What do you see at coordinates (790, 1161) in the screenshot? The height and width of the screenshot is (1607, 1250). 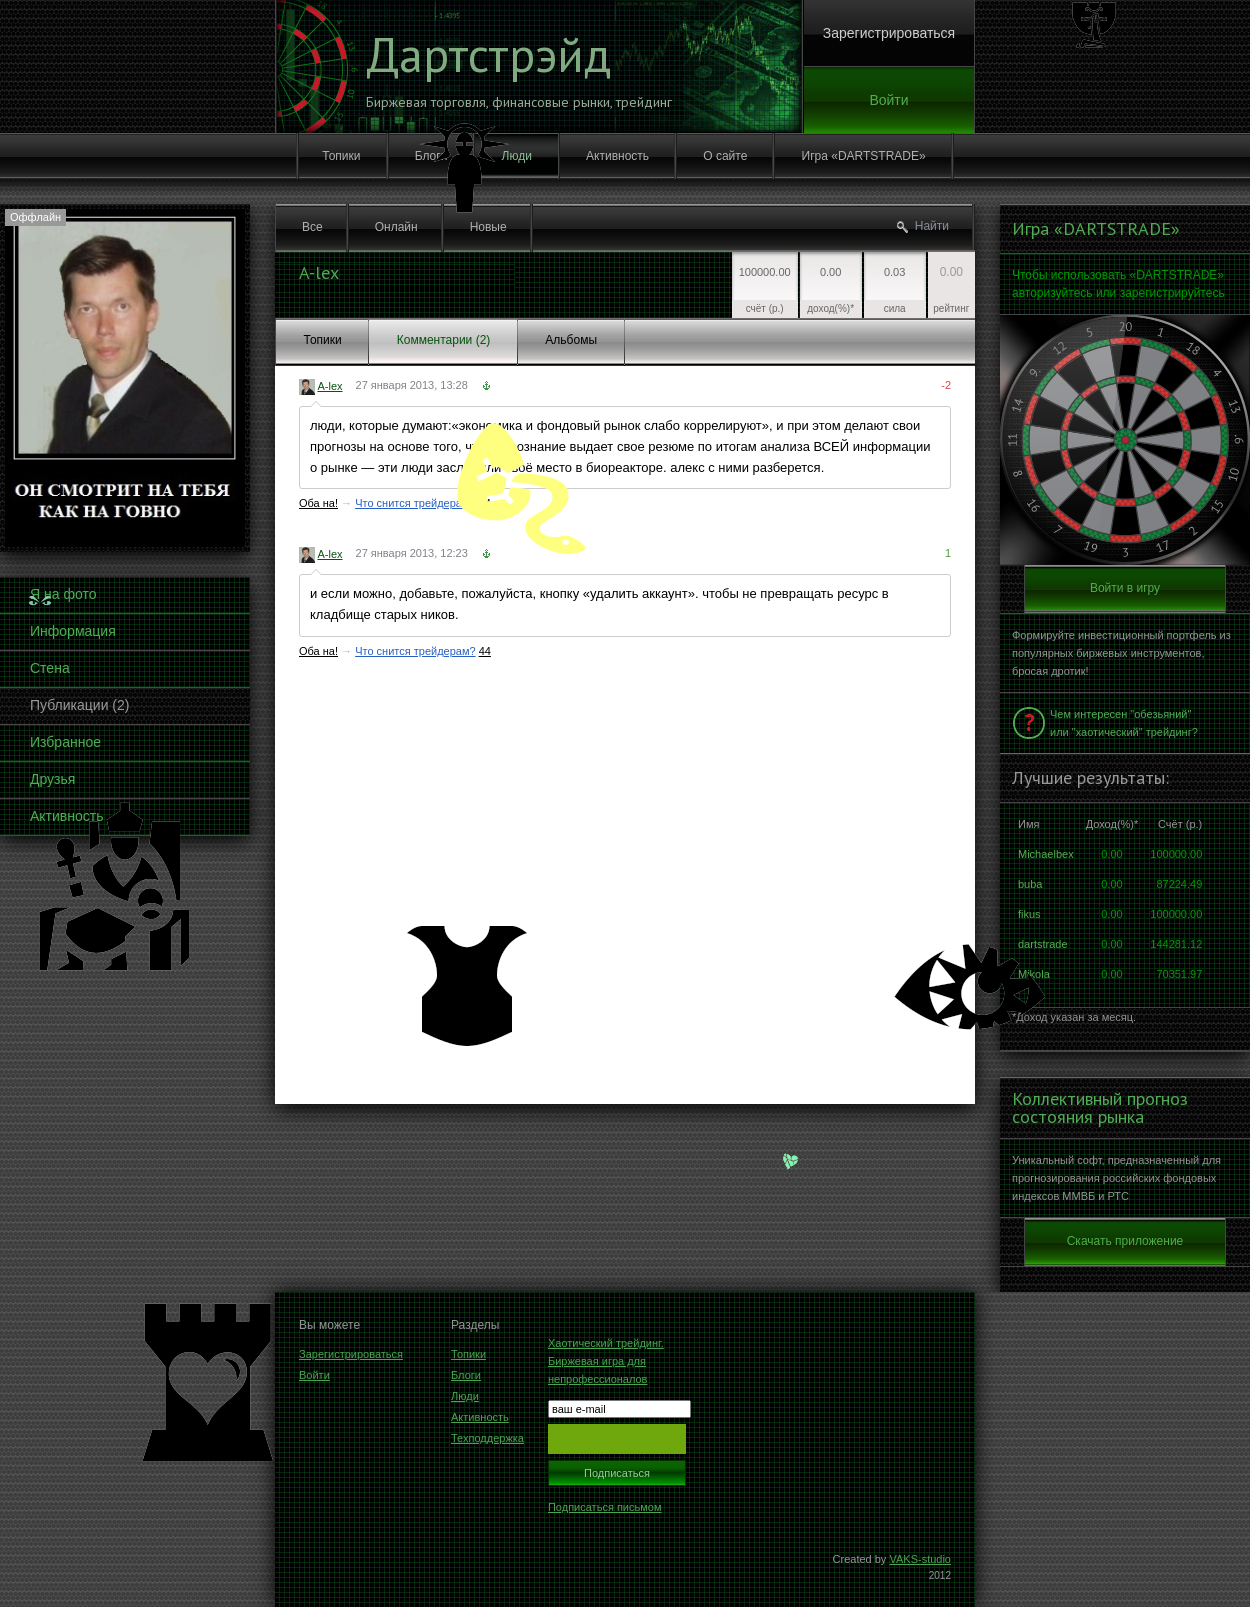 I see `indicates a broken heart or heartbreak status` at bounding box center [790, 1161].